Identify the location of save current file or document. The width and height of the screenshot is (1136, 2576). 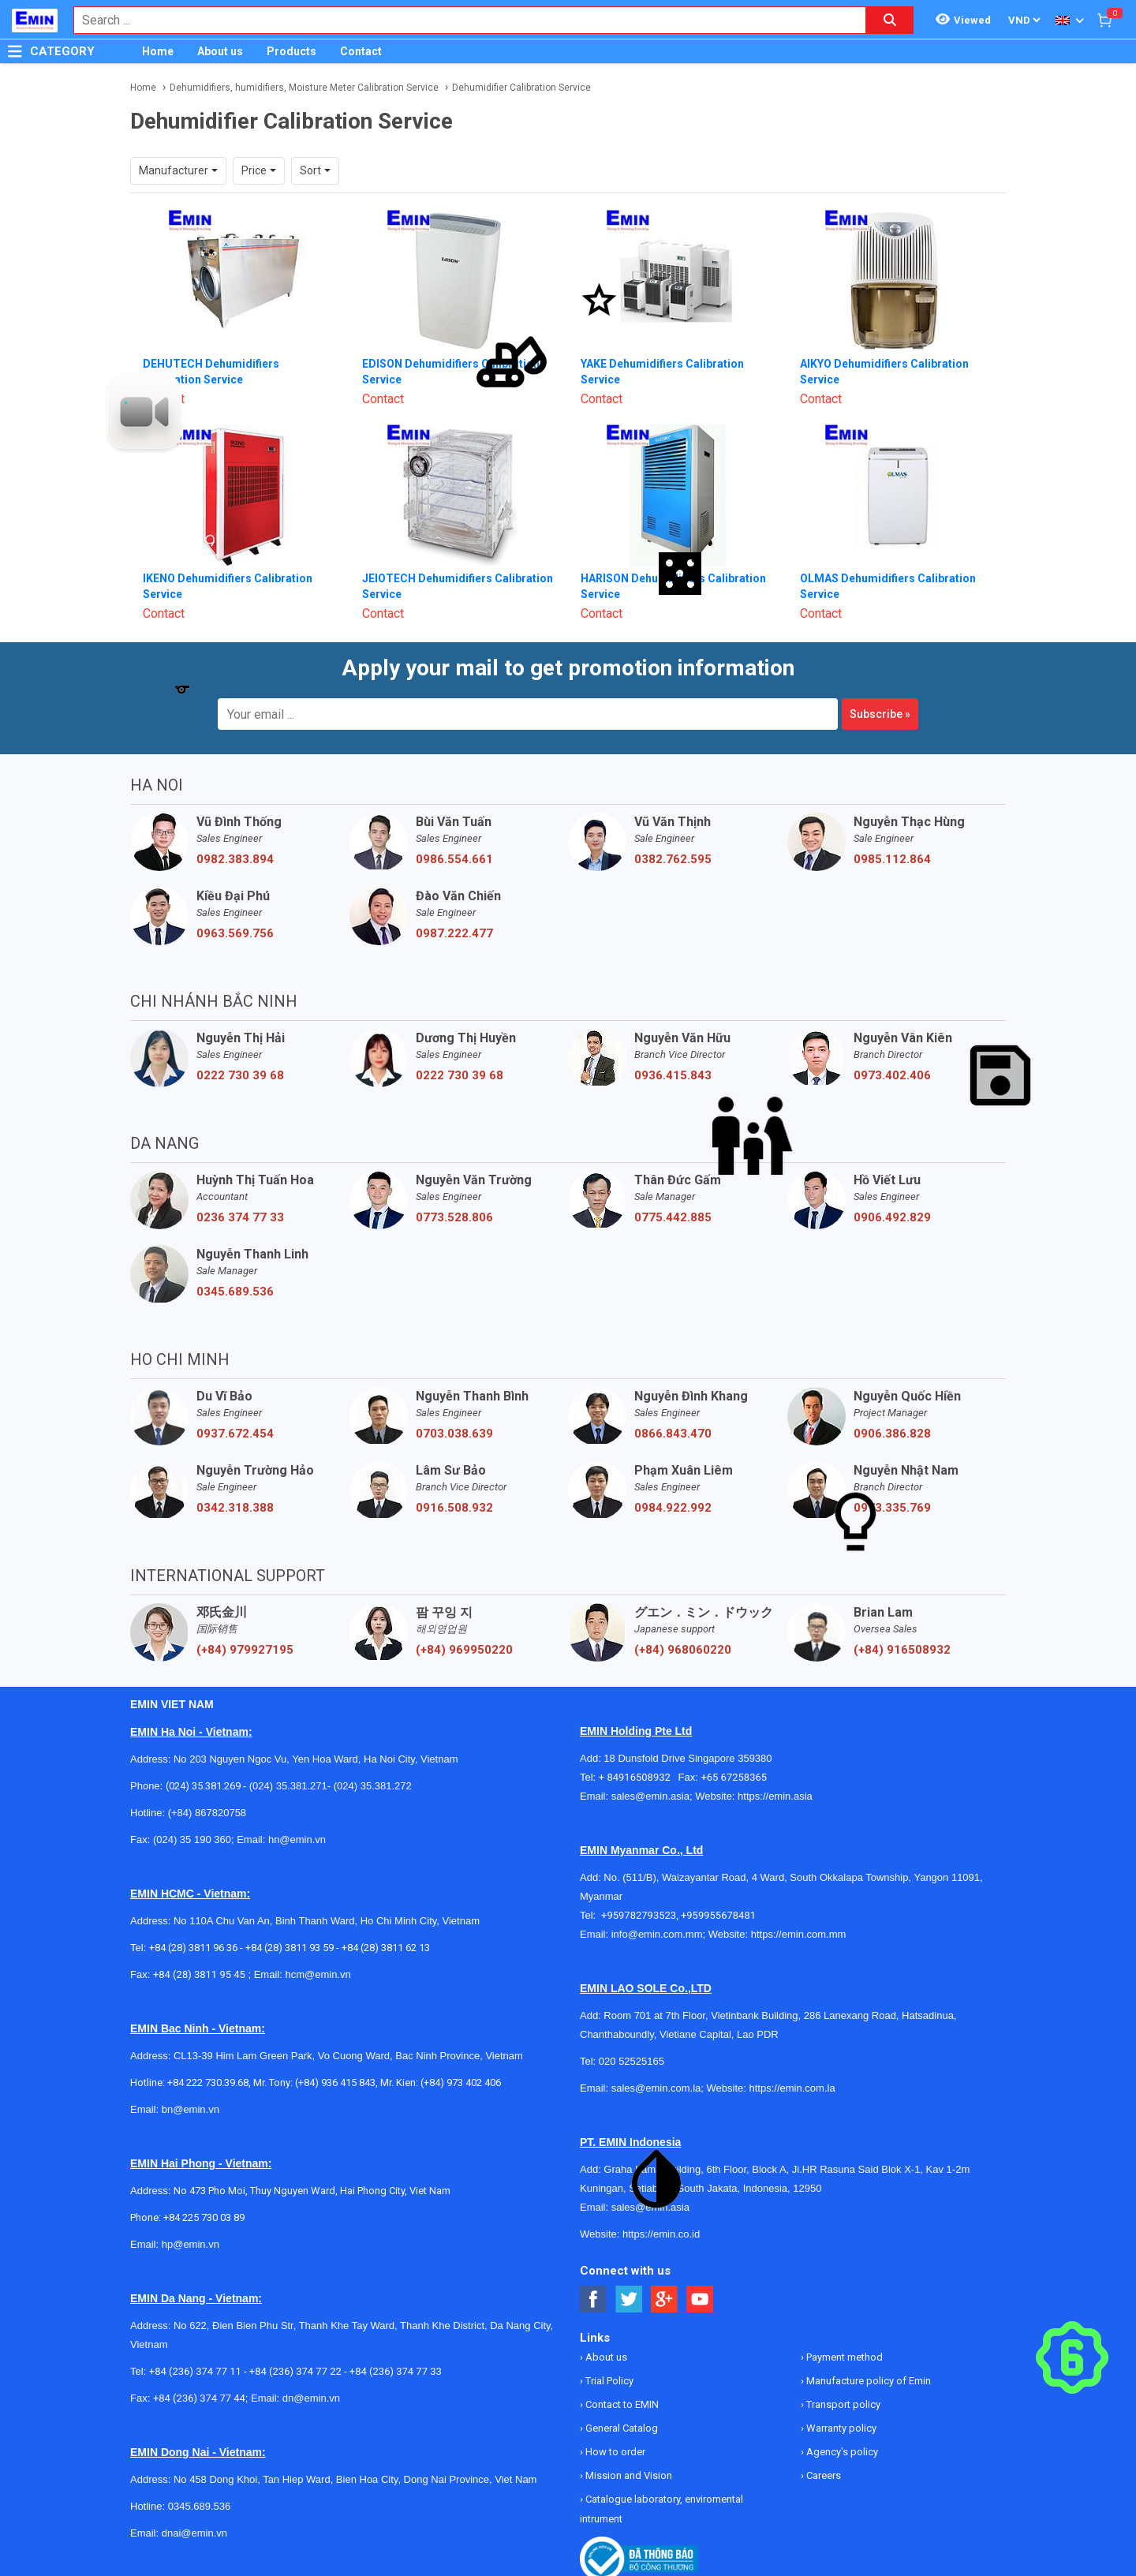
(1000, 1075).